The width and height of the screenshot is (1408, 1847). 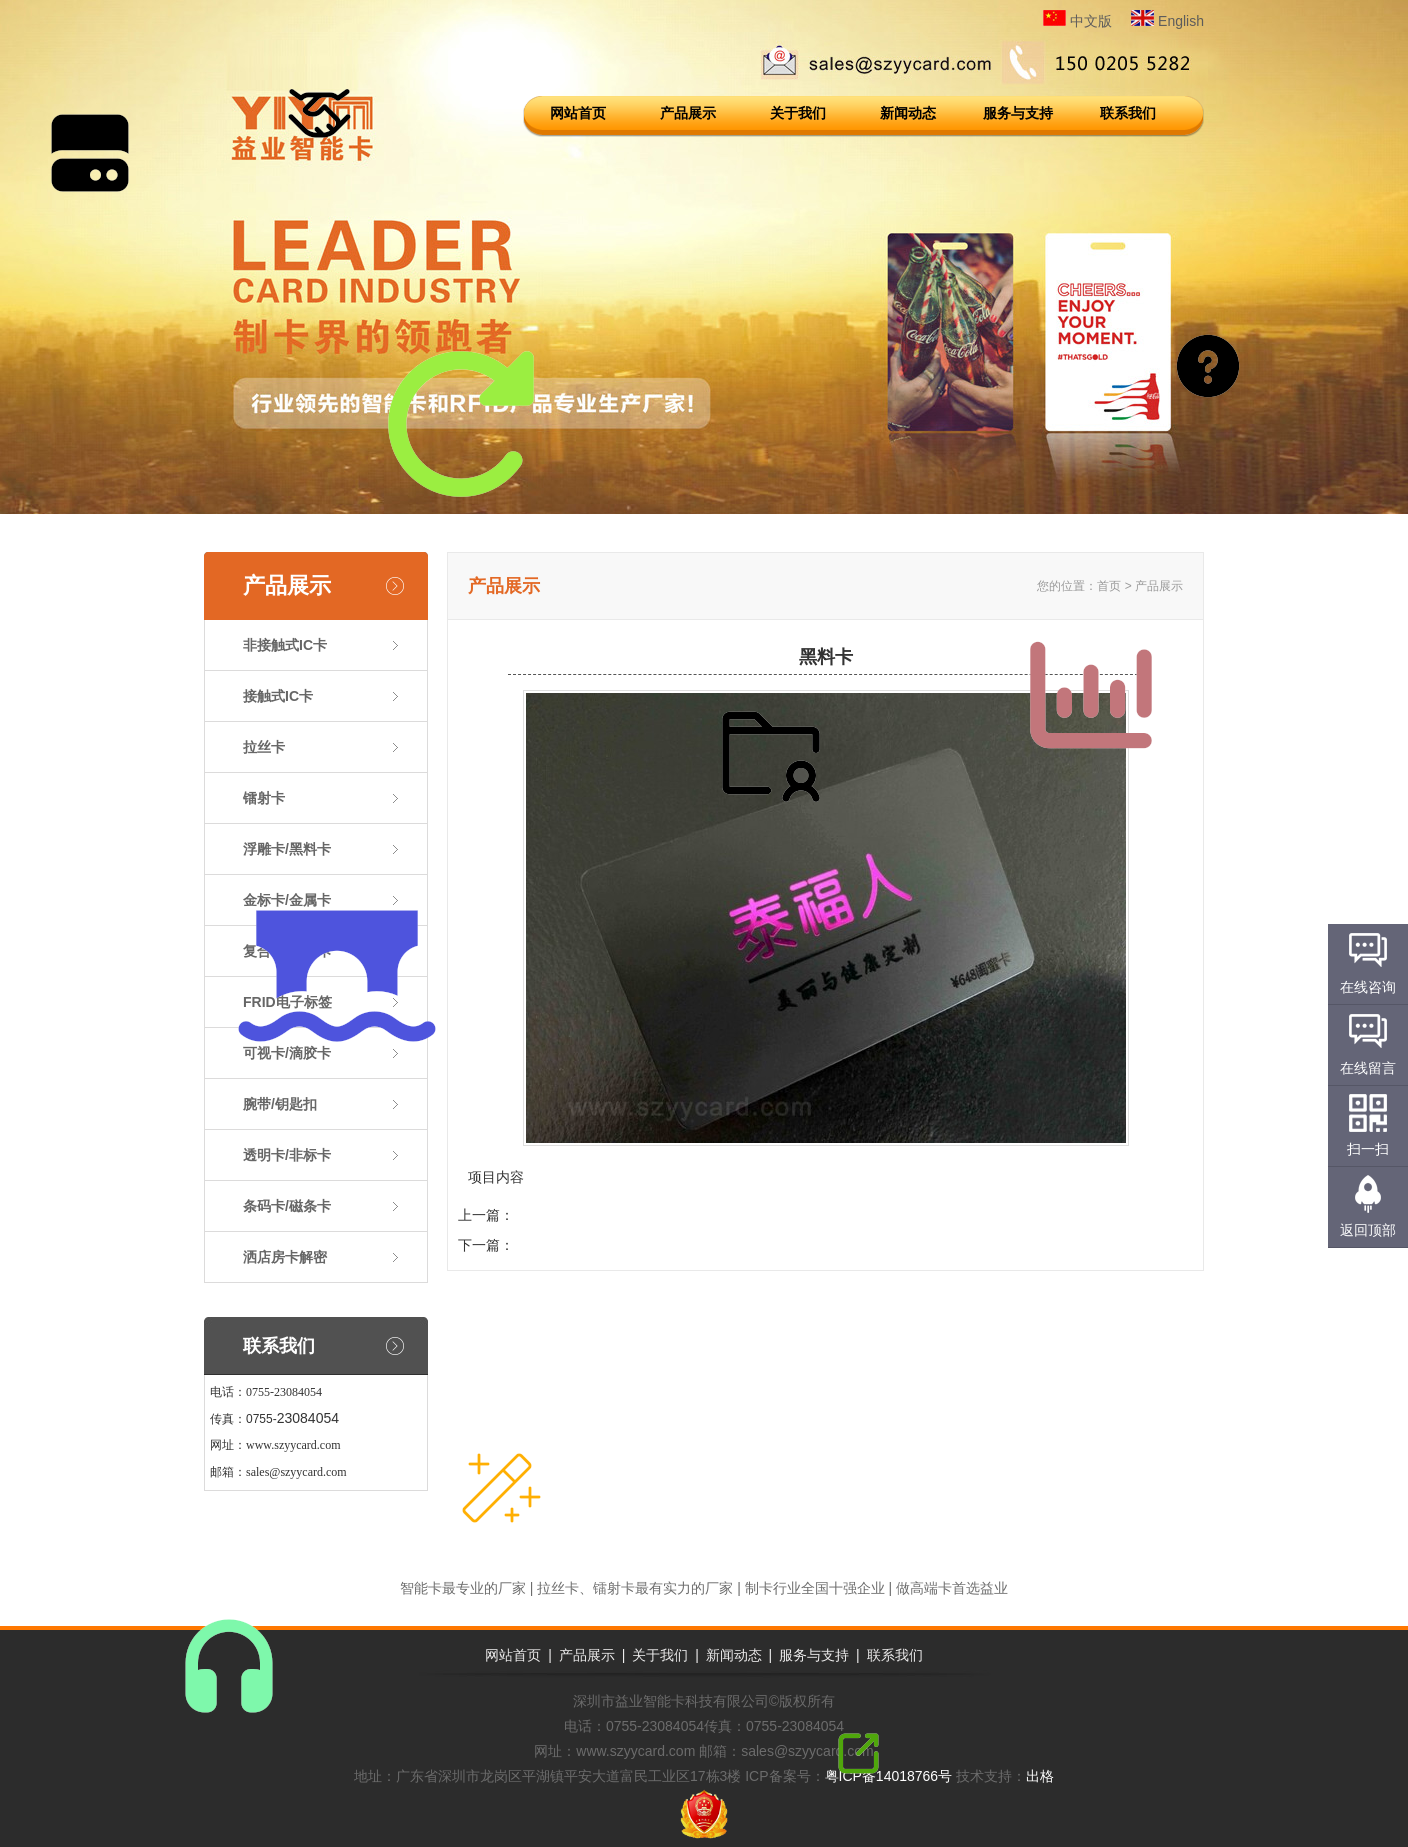 I want to click on access local storage or drive settings, so click(x=90, y=153).